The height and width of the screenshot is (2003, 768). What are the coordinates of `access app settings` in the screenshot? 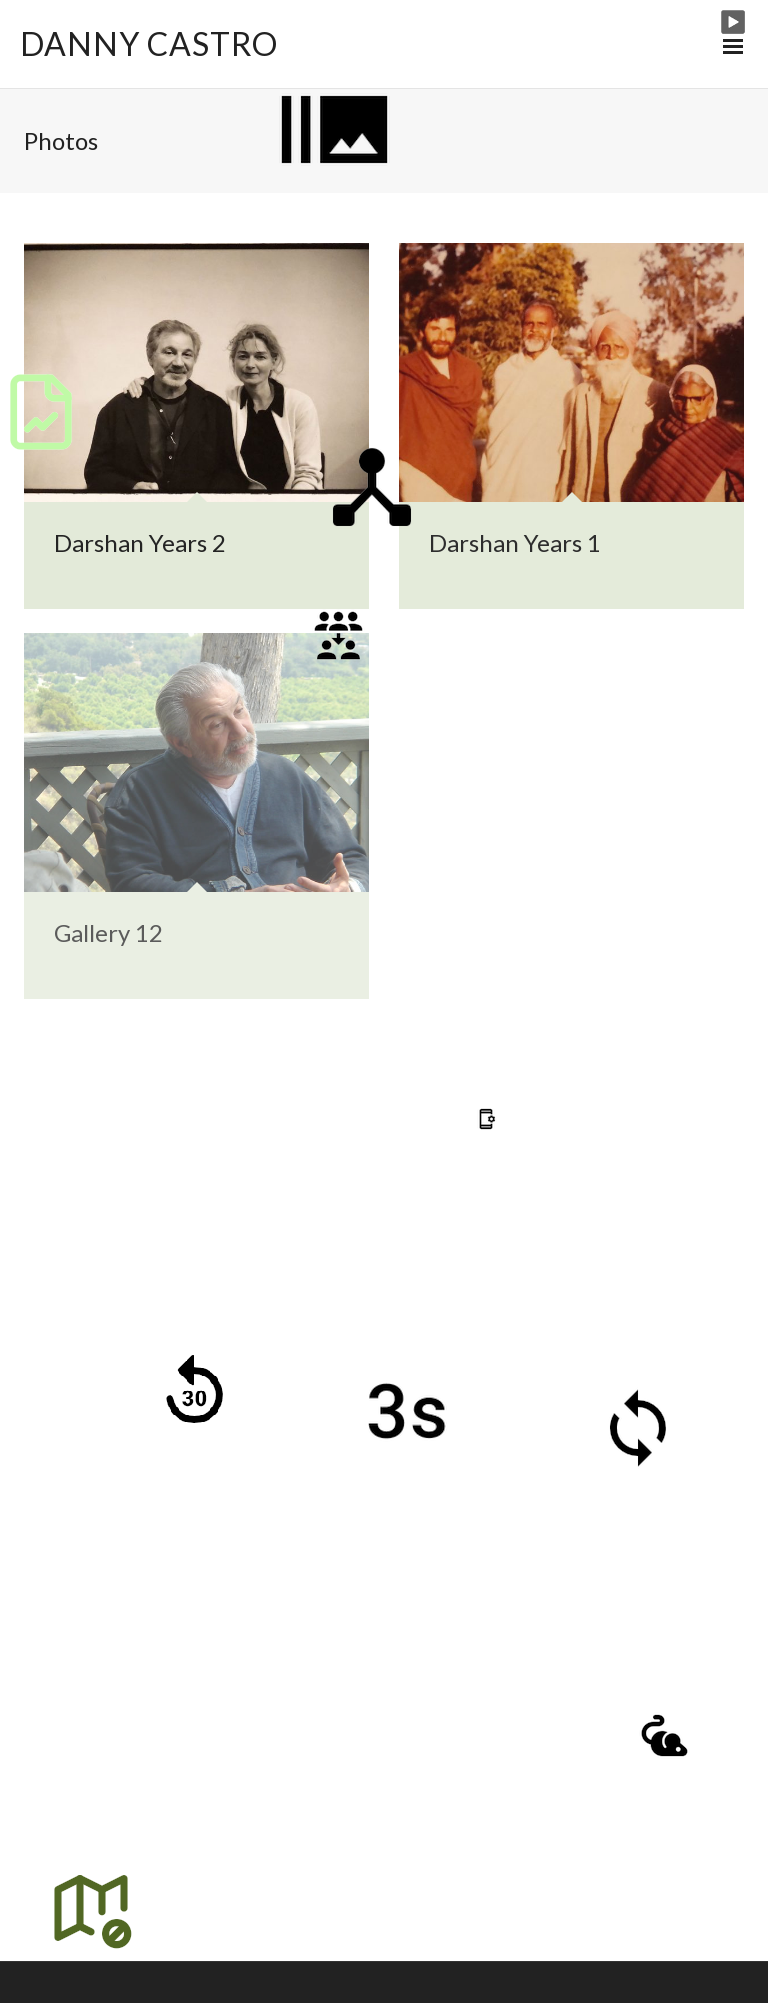 It's located at (486, 1119).